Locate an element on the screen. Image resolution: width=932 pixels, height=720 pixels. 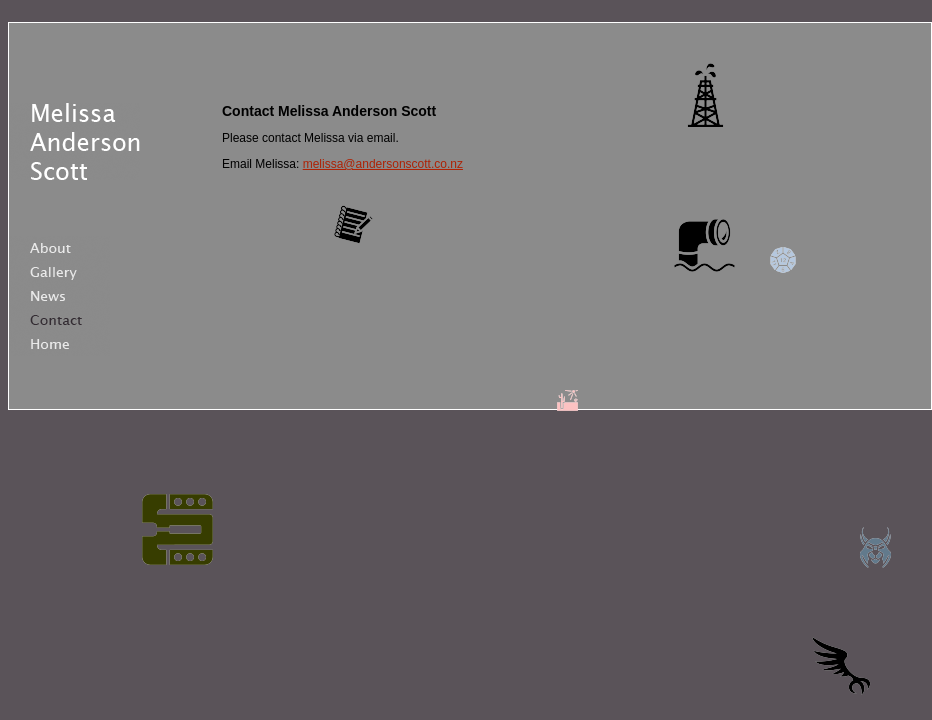
view submarine or underwater game mode is located at coordinates (704, 245).